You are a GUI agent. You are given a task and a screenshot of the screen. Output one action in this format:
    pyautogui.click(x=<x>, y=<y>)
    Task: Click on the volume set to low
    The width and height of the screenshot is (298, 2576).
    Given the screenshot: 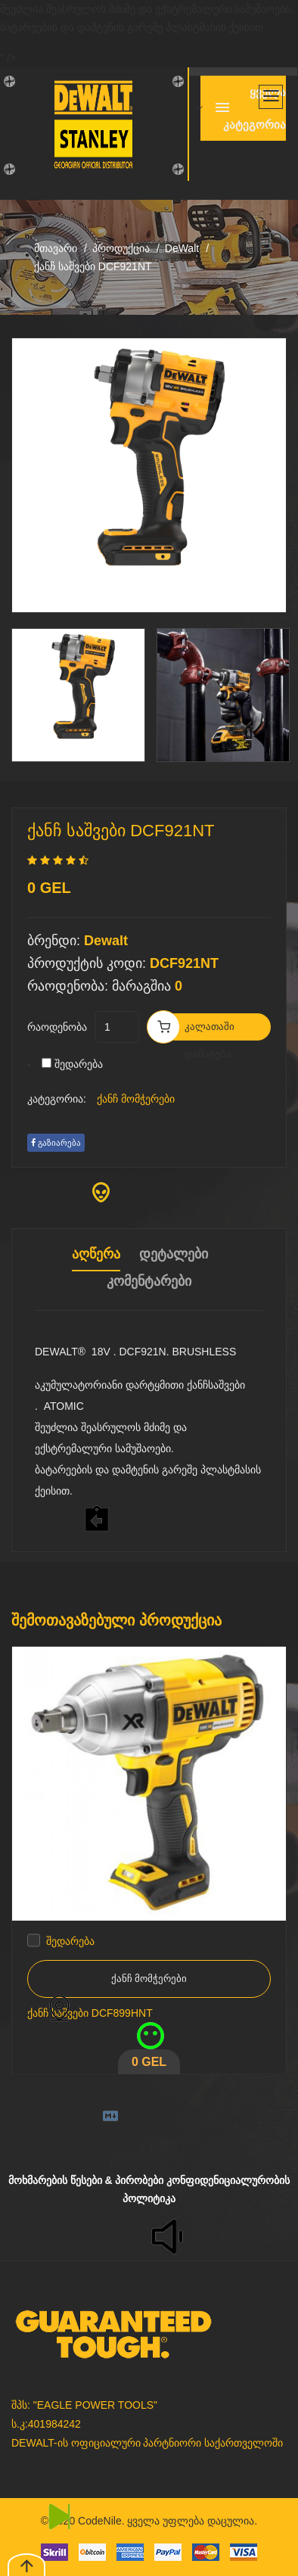 What is the action you would take?
    pyautogui.click(x=169, y=2236)
    